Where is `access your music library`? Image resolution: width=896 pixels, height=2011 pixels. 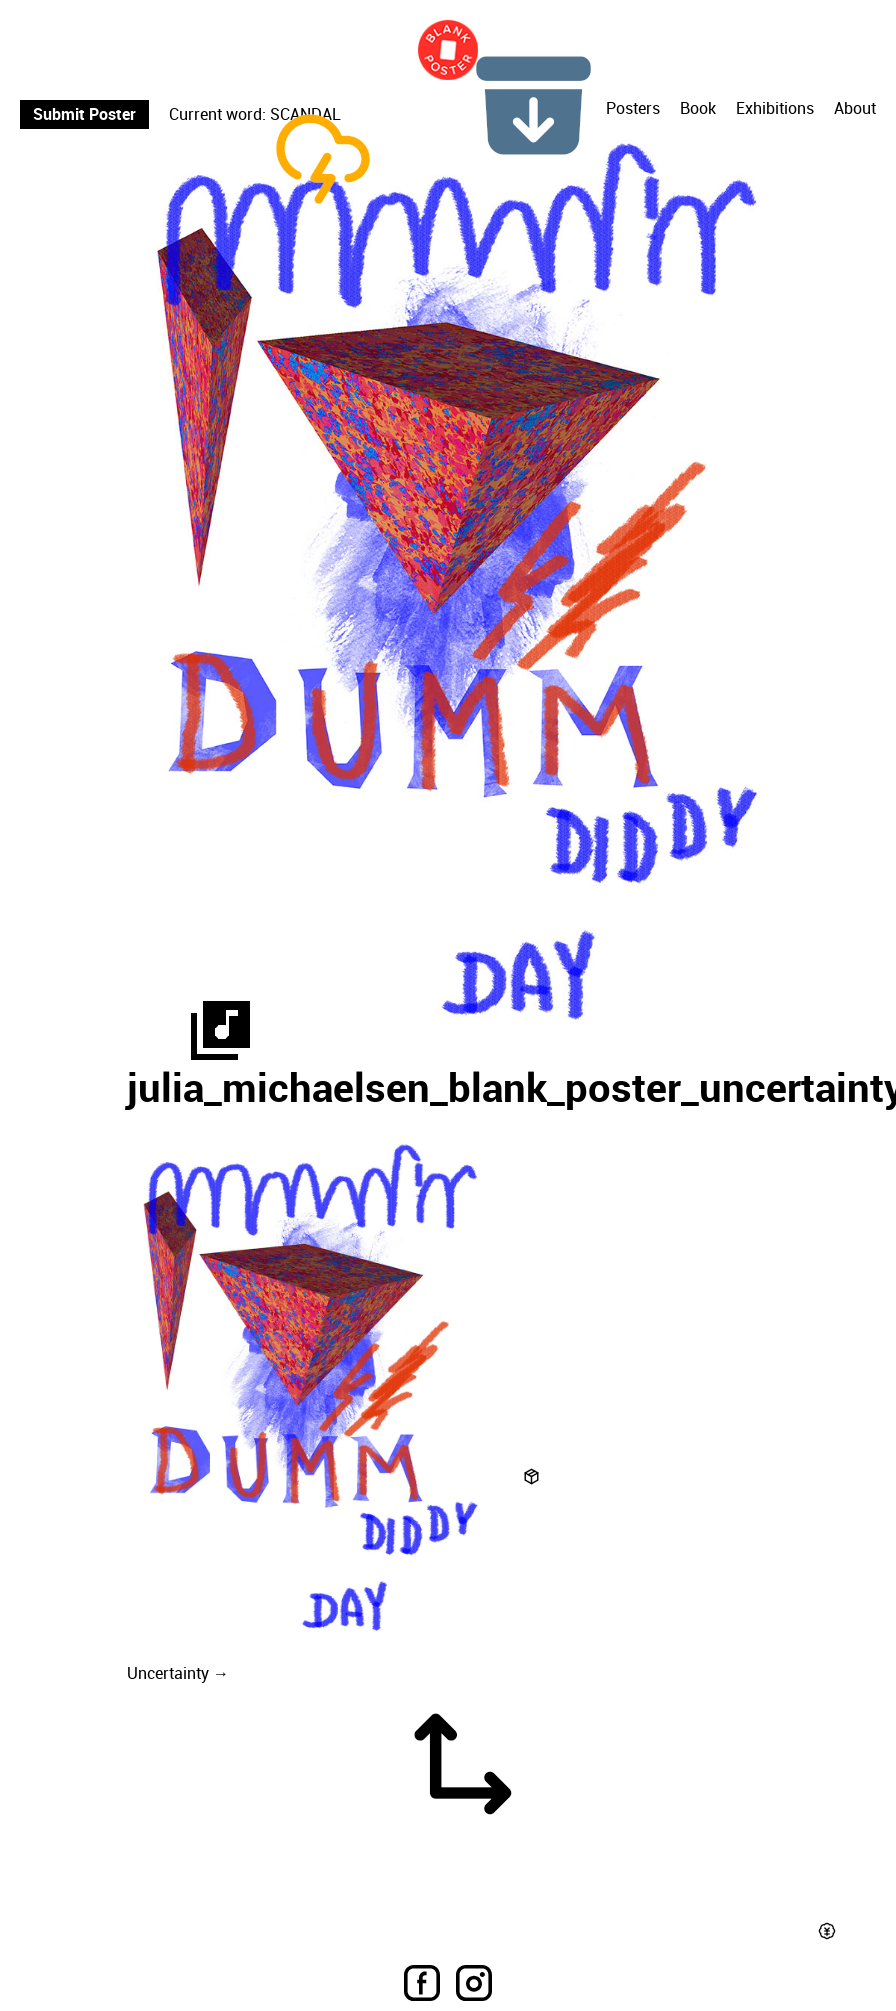 access your music library is located at coordinates (220, 1030).